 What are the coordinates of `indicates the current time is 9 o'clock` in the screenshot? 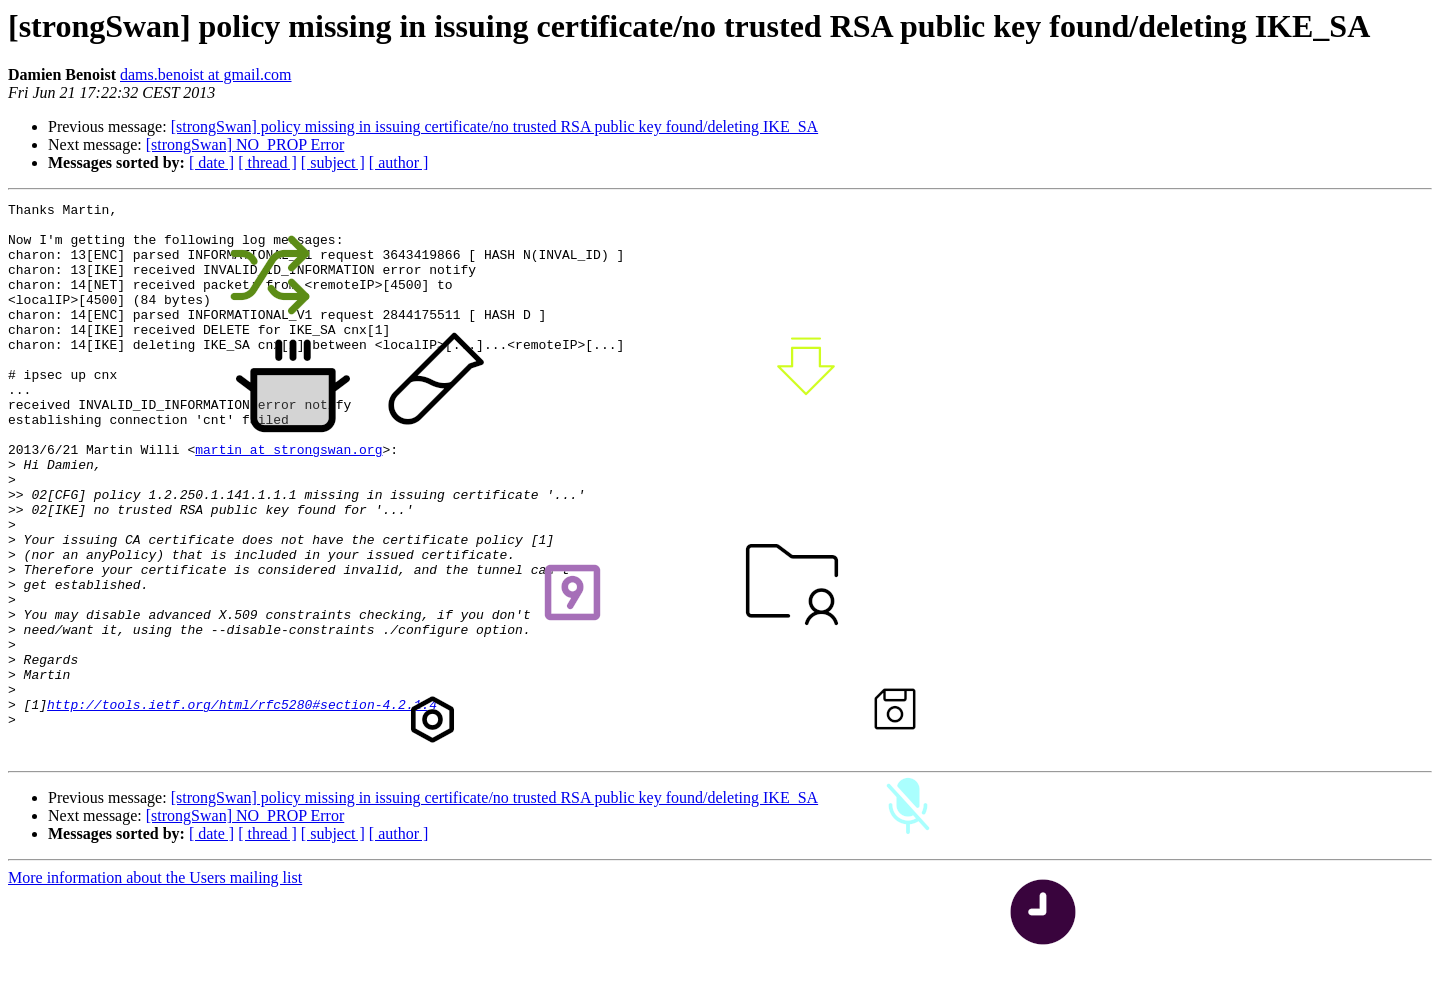 It's located at (1043, 912).